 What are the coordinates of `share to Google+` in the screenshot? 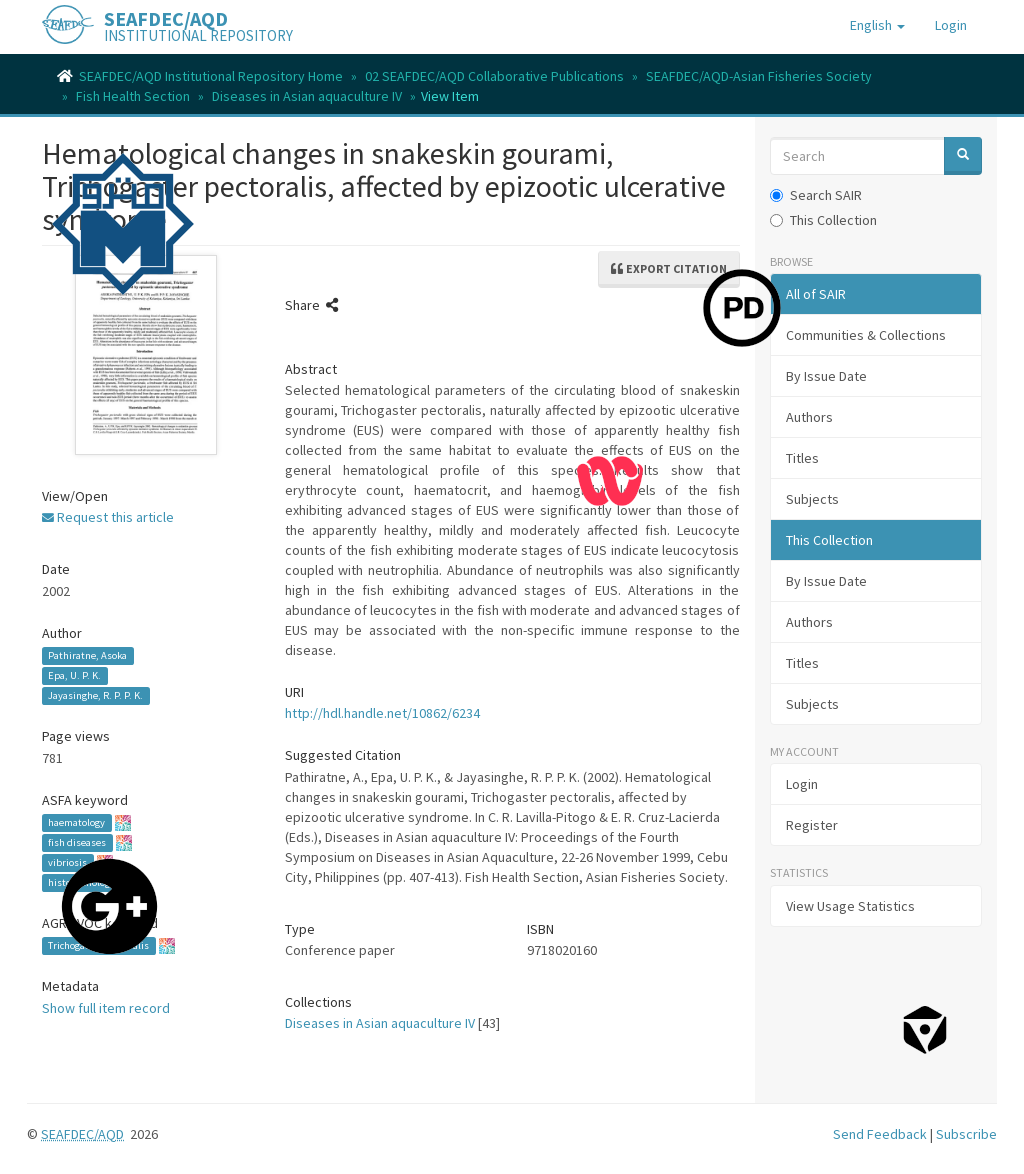 It's located at (109, 906).